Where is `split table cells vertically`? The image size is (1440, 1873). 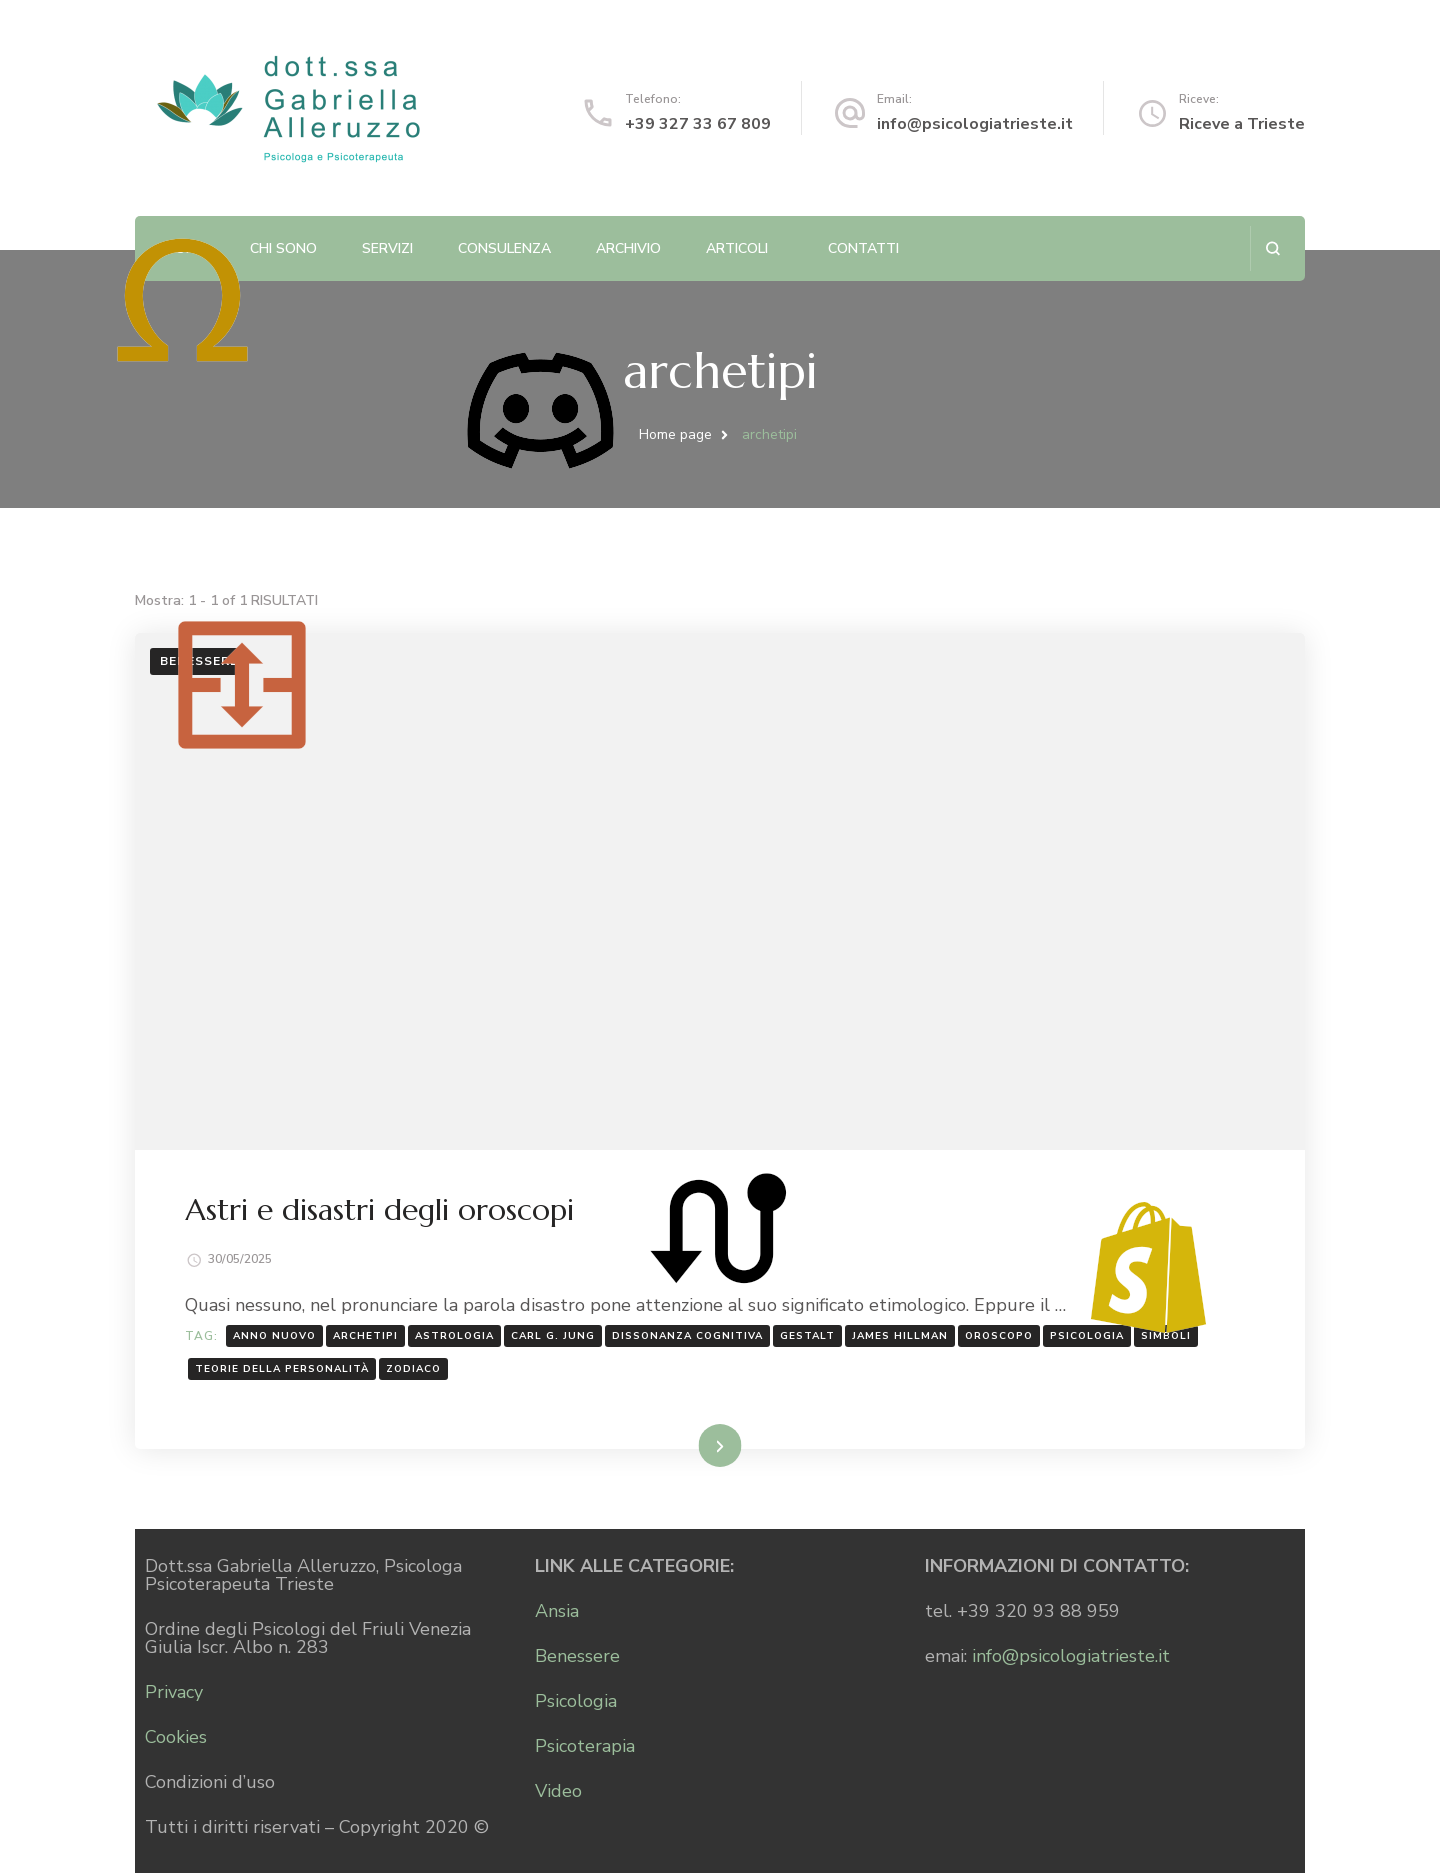
split table cells vertically is located at coordinates (242, 685).